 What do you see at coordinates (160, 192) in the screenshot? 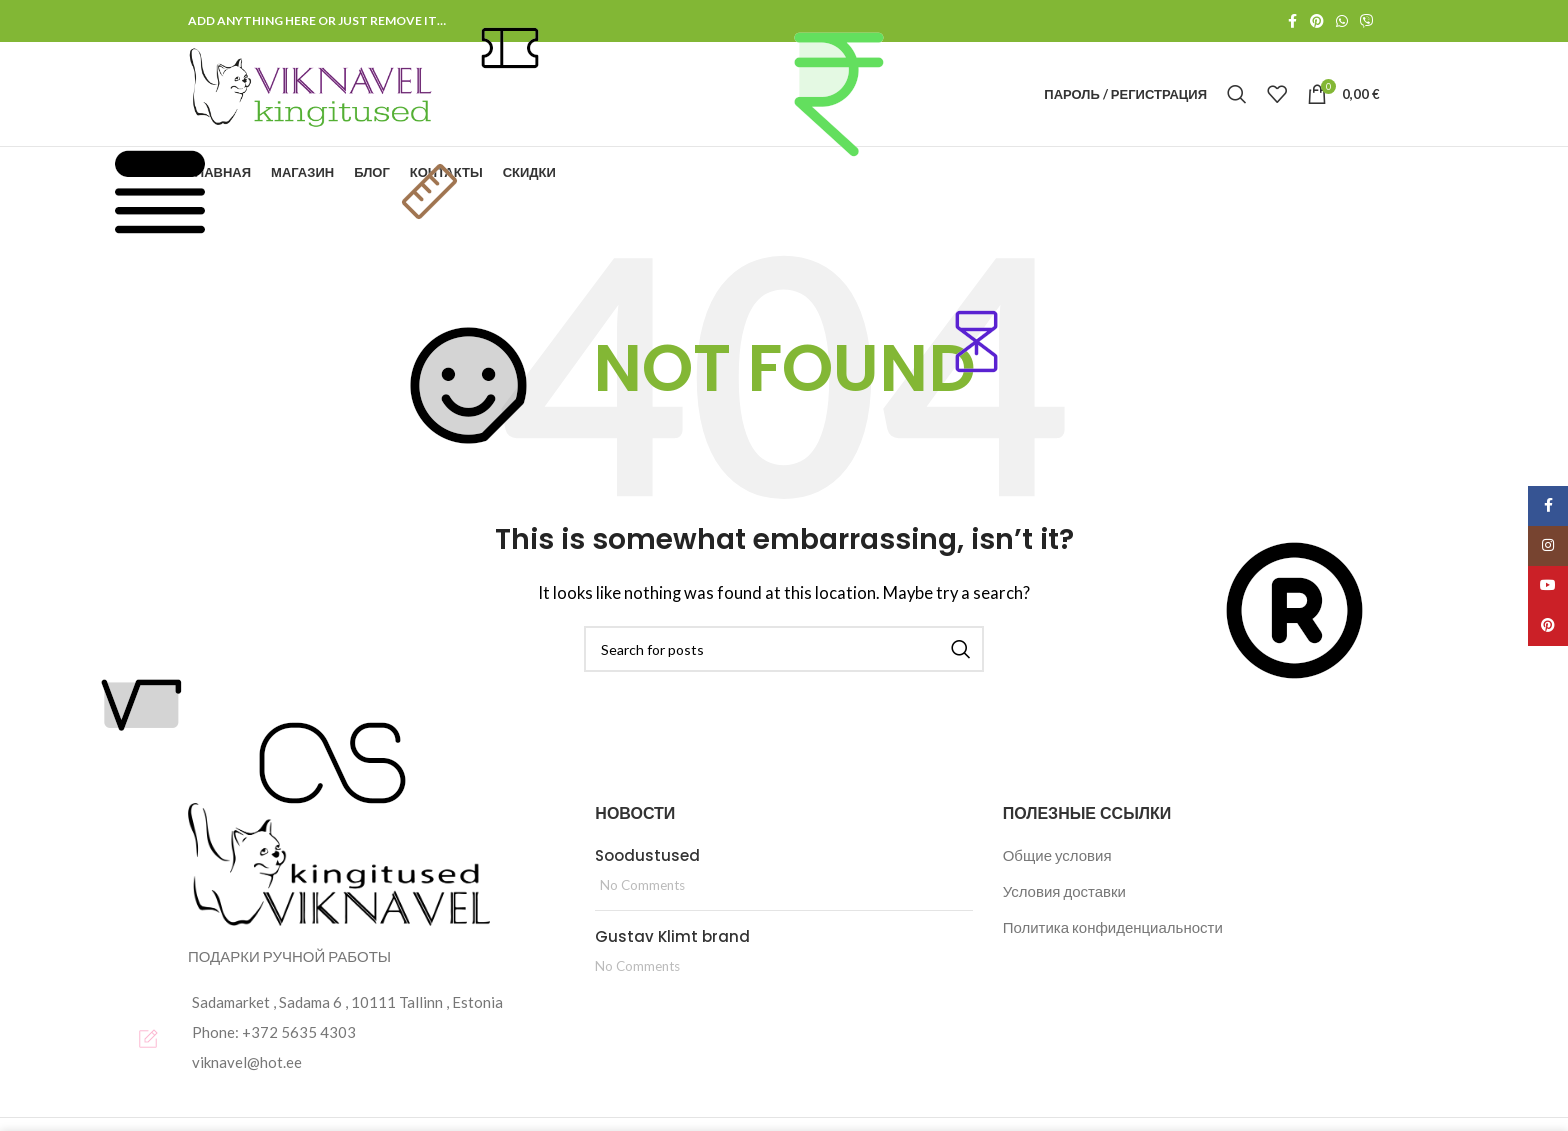
I see `view queue or playlist` at bounding box center [160, 192].